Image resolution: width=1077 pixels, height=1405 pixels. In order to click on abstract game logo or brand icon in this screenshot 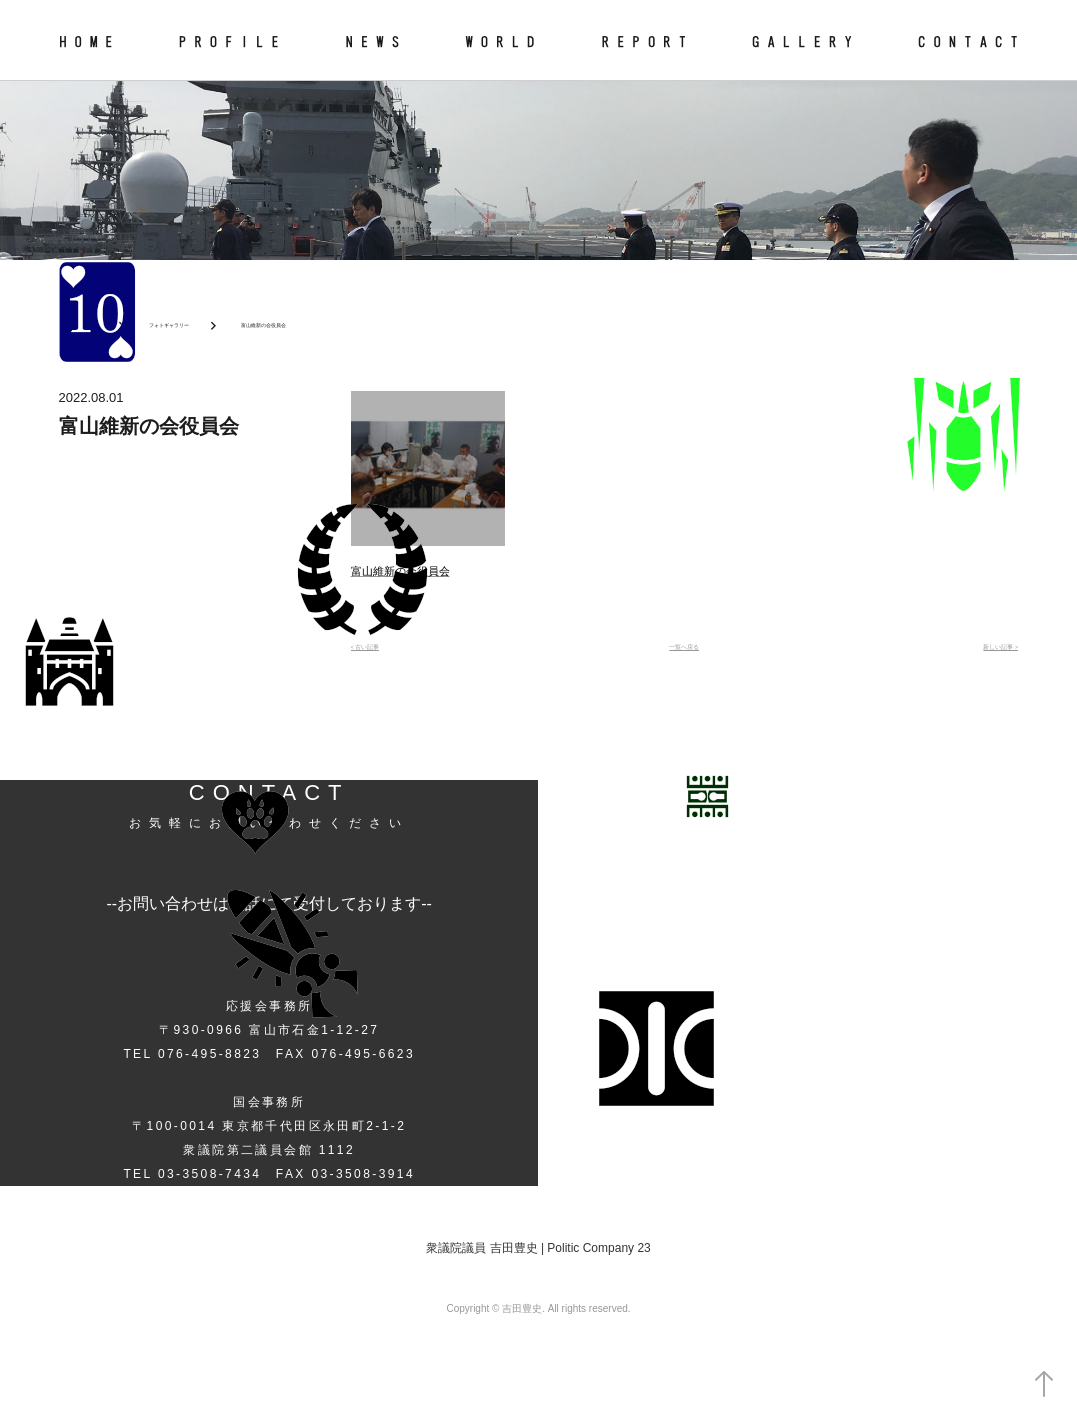, I will do `click(656, 1048)`.